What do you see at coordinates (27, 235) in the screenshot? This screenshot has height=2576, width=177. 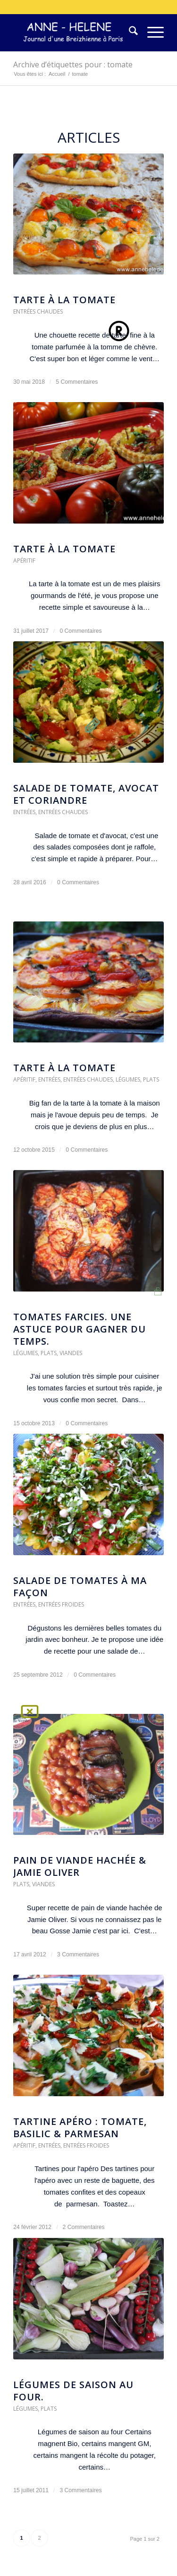 I see `indicates a sad or crying emotional state` at bounding box center [27, 235].